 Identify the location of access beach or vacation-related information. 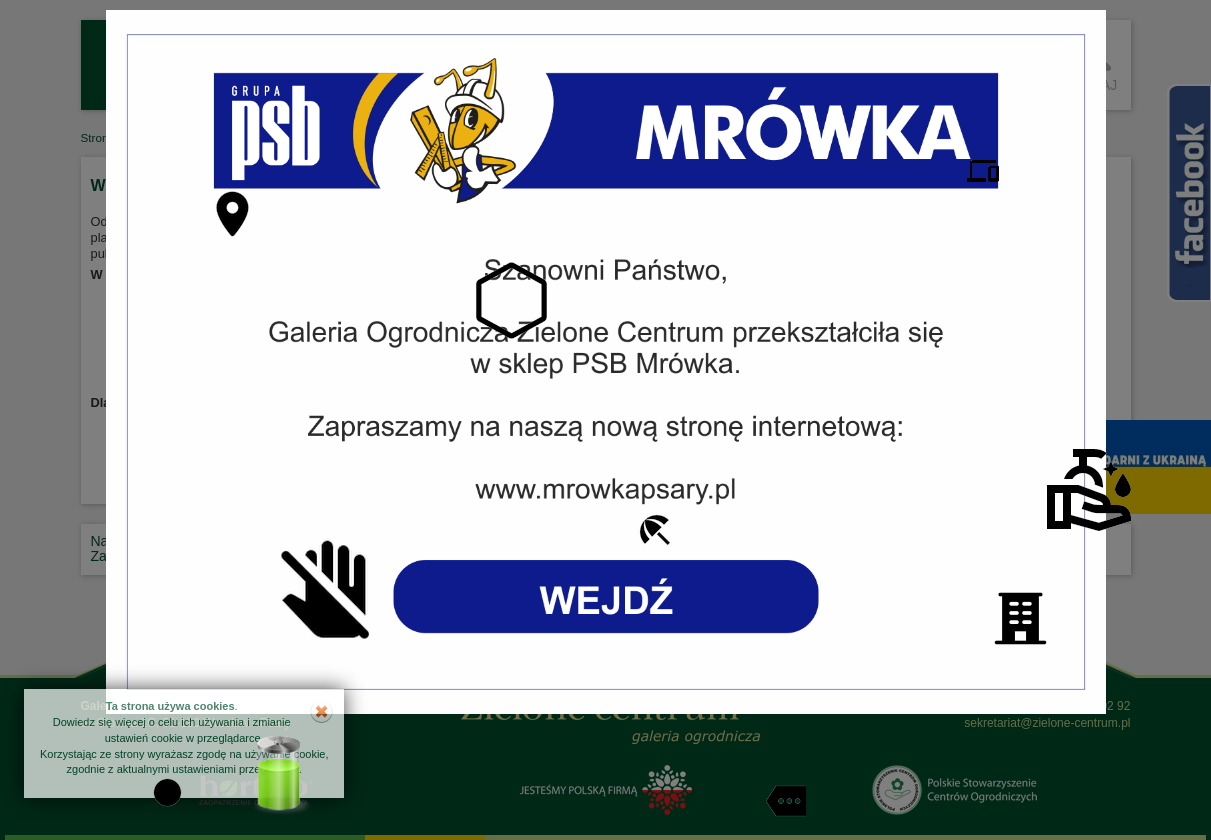
(655, 530).